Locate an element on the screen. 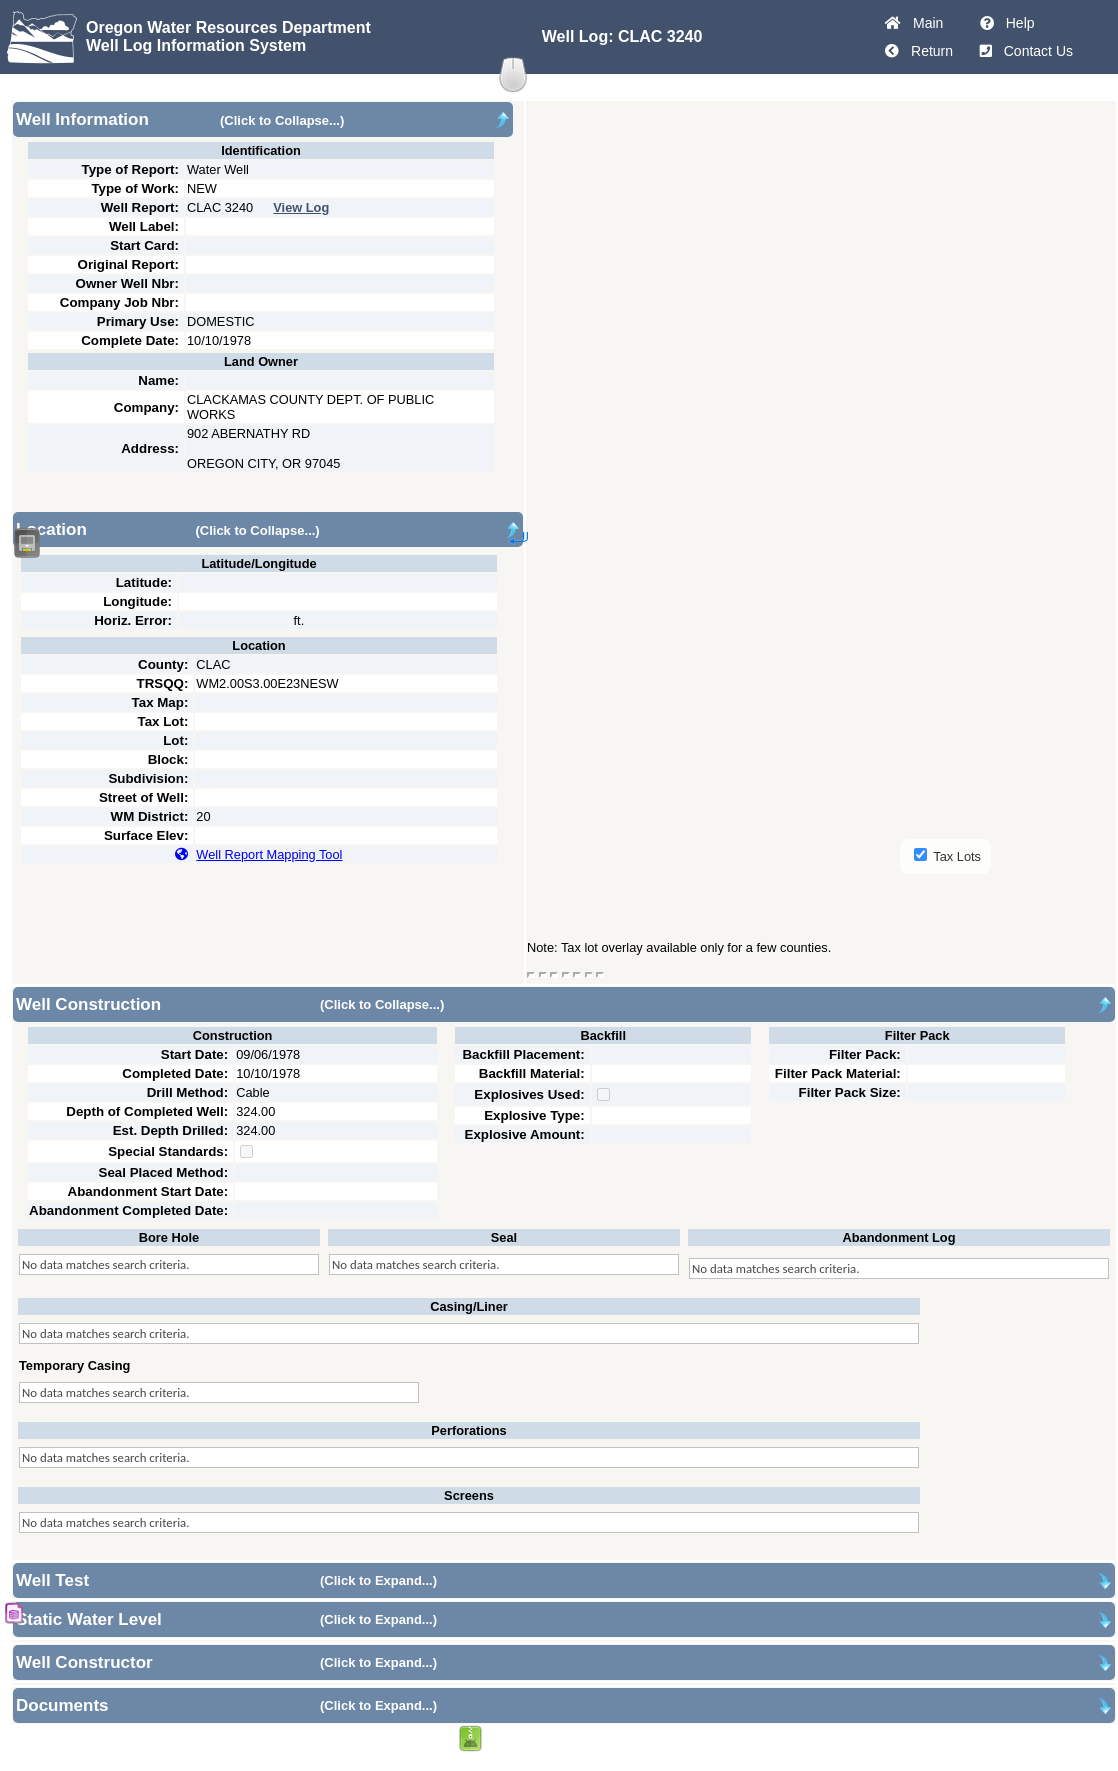  mouse input device settings is located at coordinates (512, 74).